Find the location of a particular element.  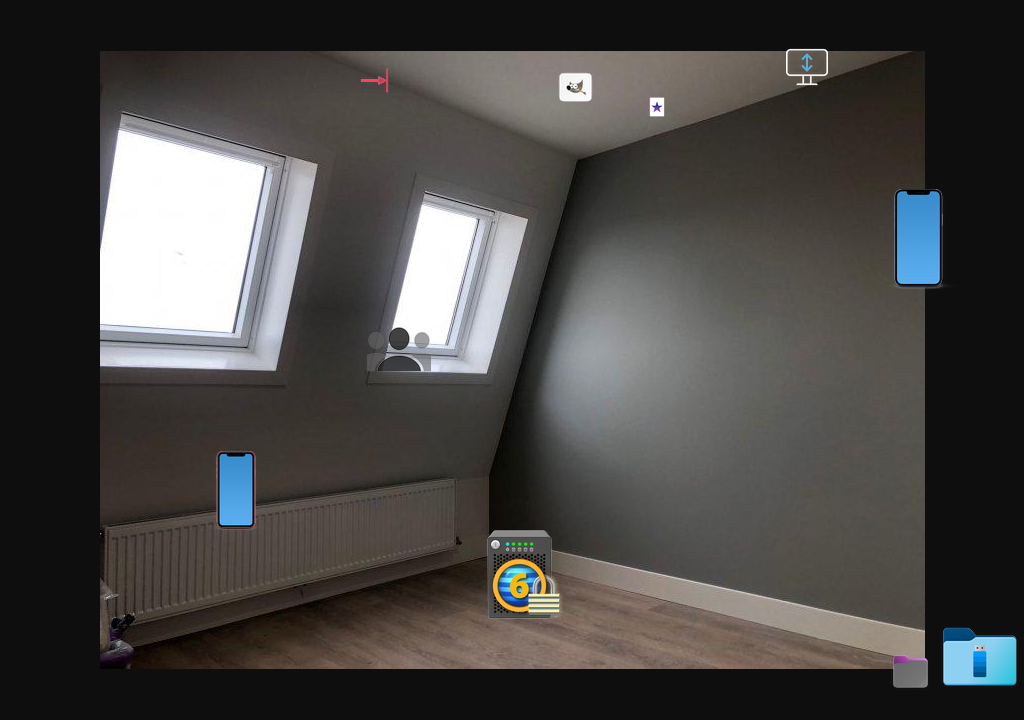

open folder to view contents is located at coordinates (910, 671).